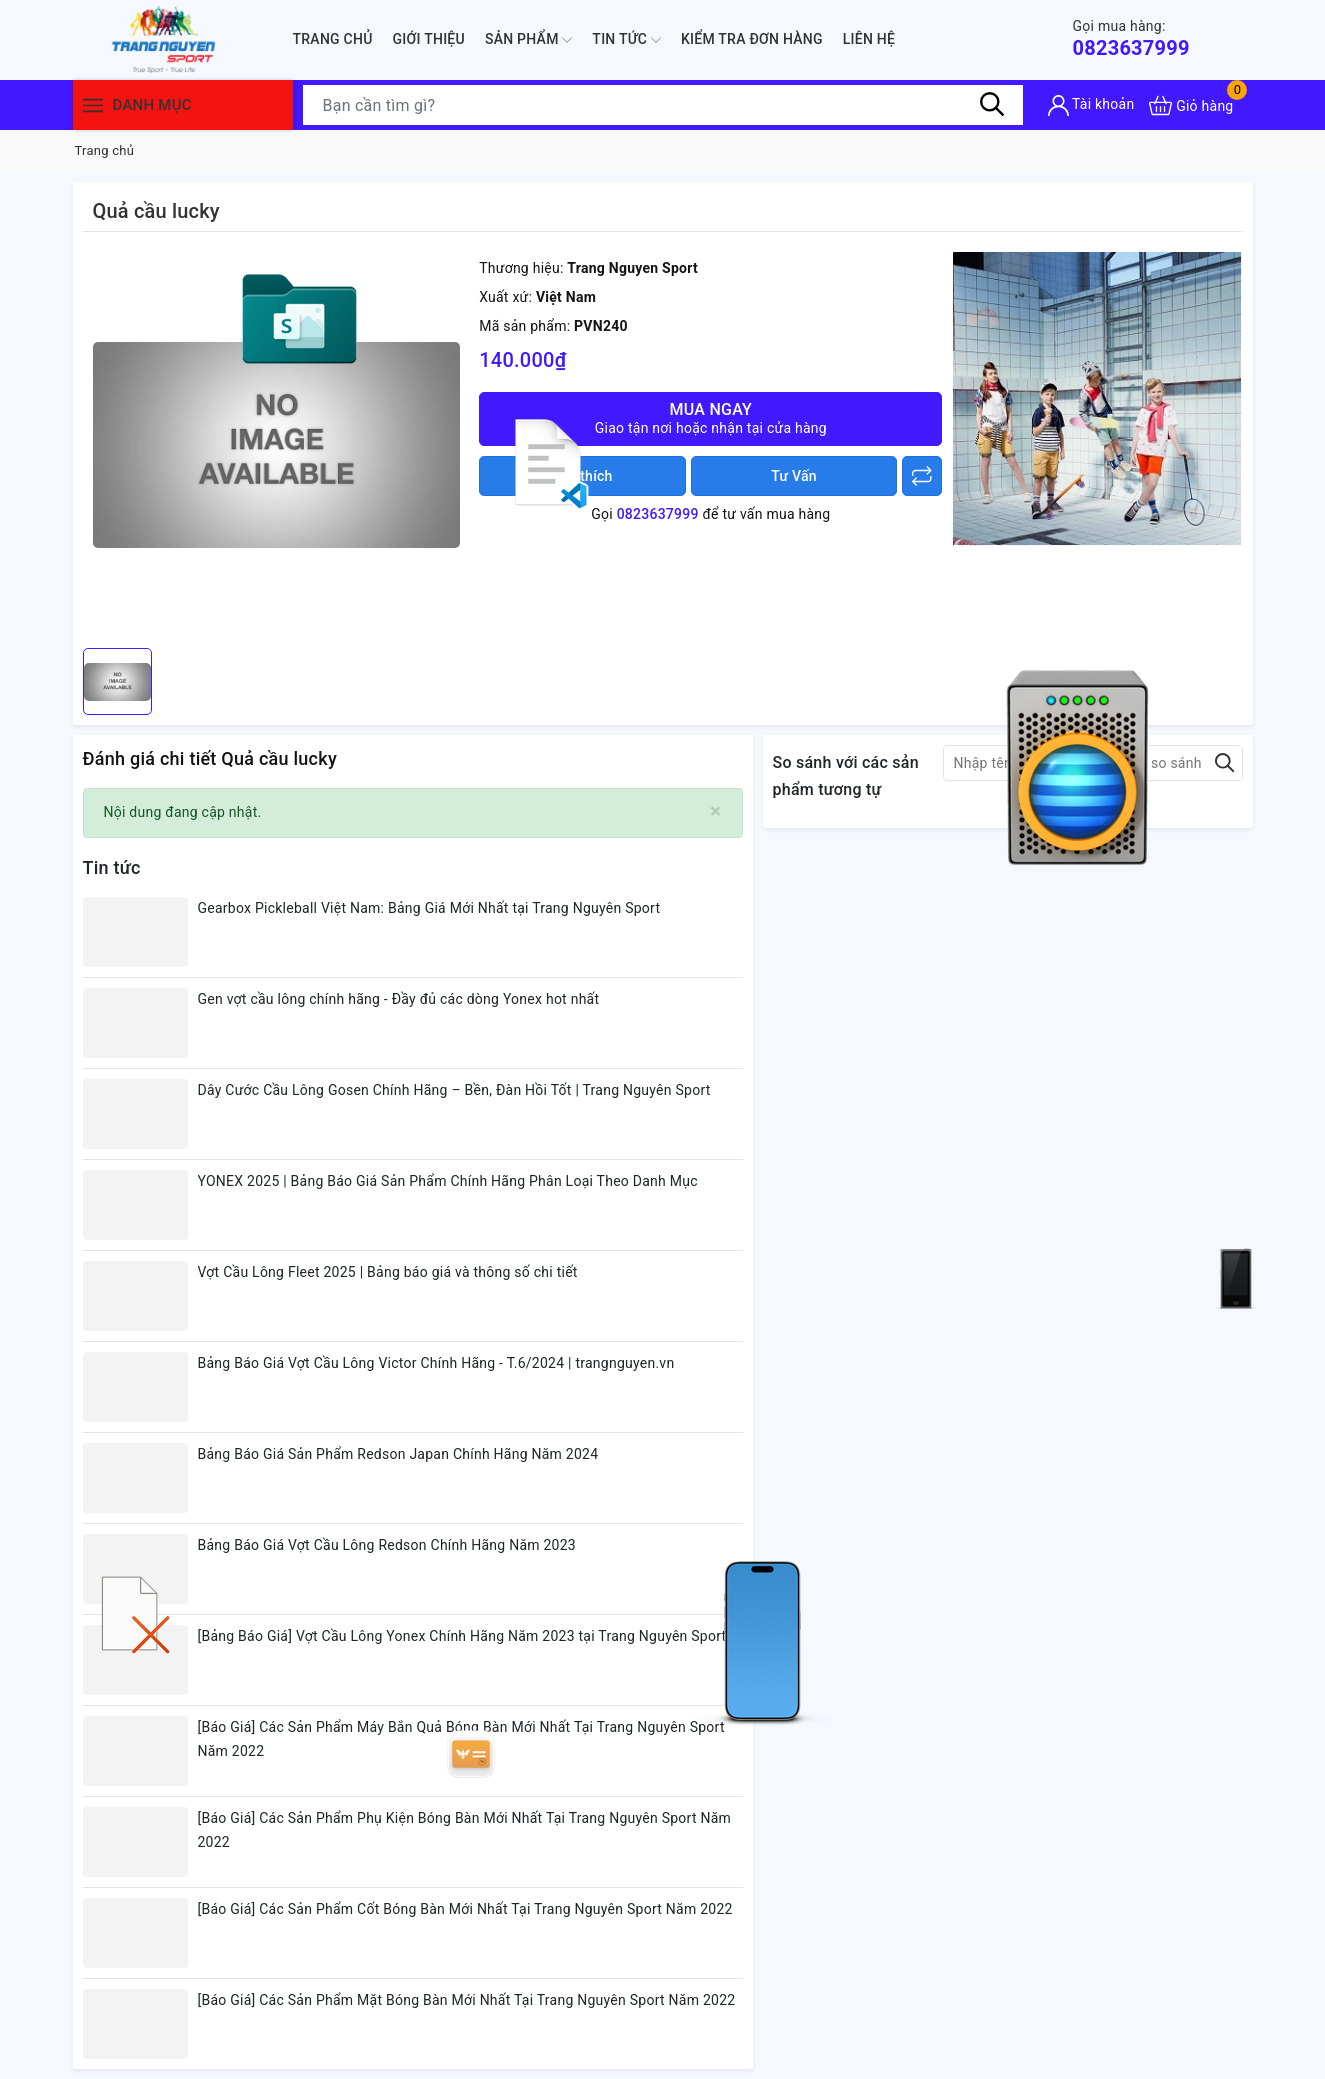 This screenshot has width=1325, height=2079. What do you see at coordinates (548, 464) in the screenshot?
I see `open a file in Visual Studio Code` at bounding box center [548, 464].